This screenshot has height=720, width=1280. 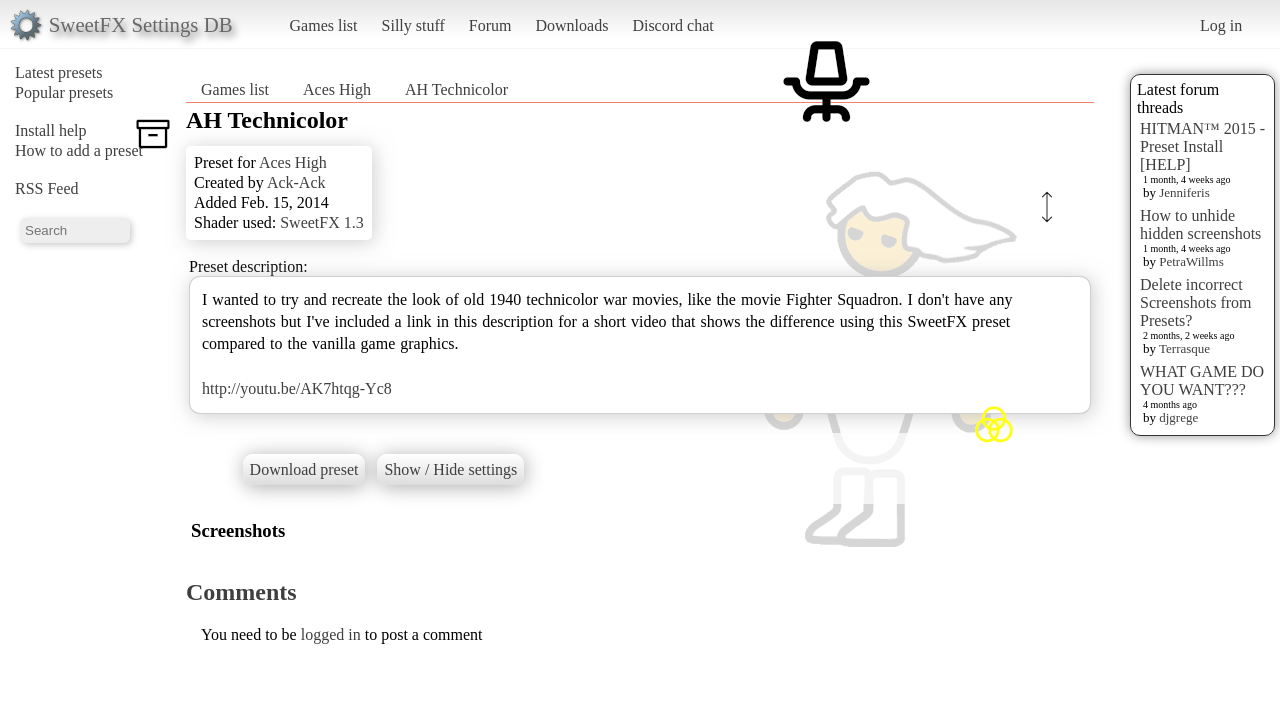 What do you see at coordinates (153, 134) in the screenshot?
I see `archive selected items` at bounding box center [153, 134].